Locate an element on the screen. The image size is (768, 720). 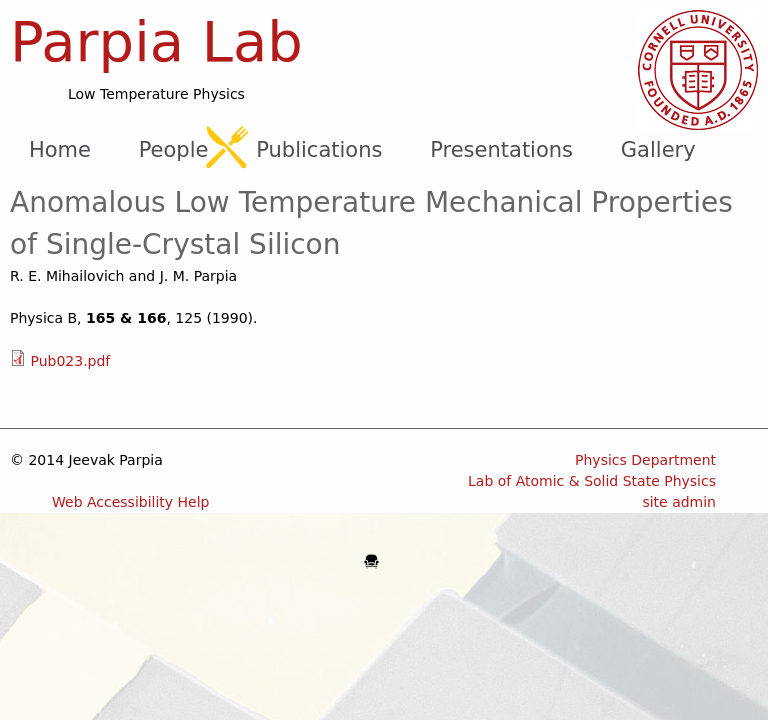
browse furniture or home decor items is located at coordinates (371, 561).